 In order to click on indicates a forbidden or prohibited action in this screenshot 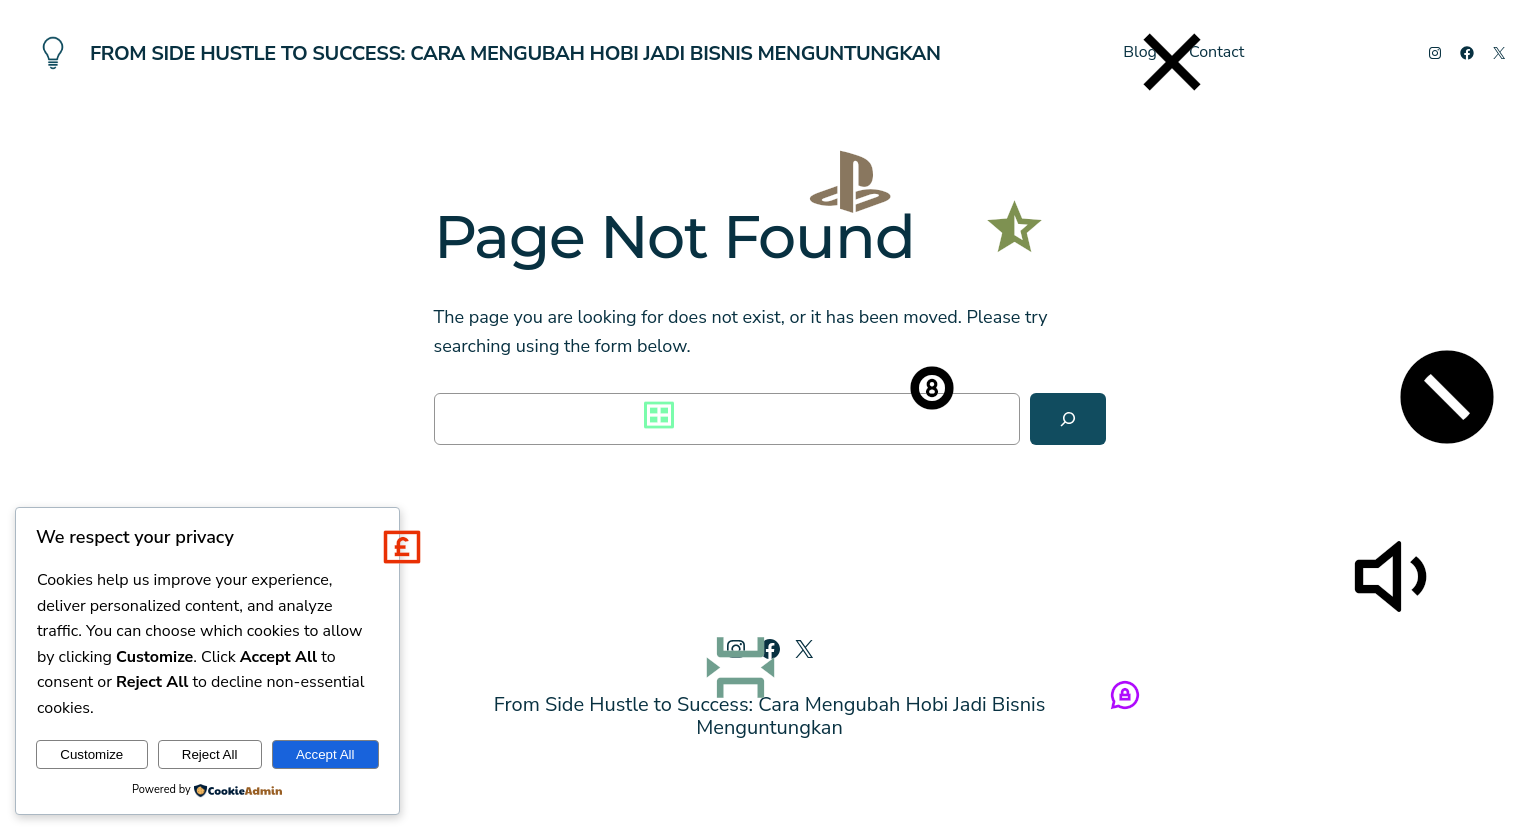, I will do `click(1447, 397)`.